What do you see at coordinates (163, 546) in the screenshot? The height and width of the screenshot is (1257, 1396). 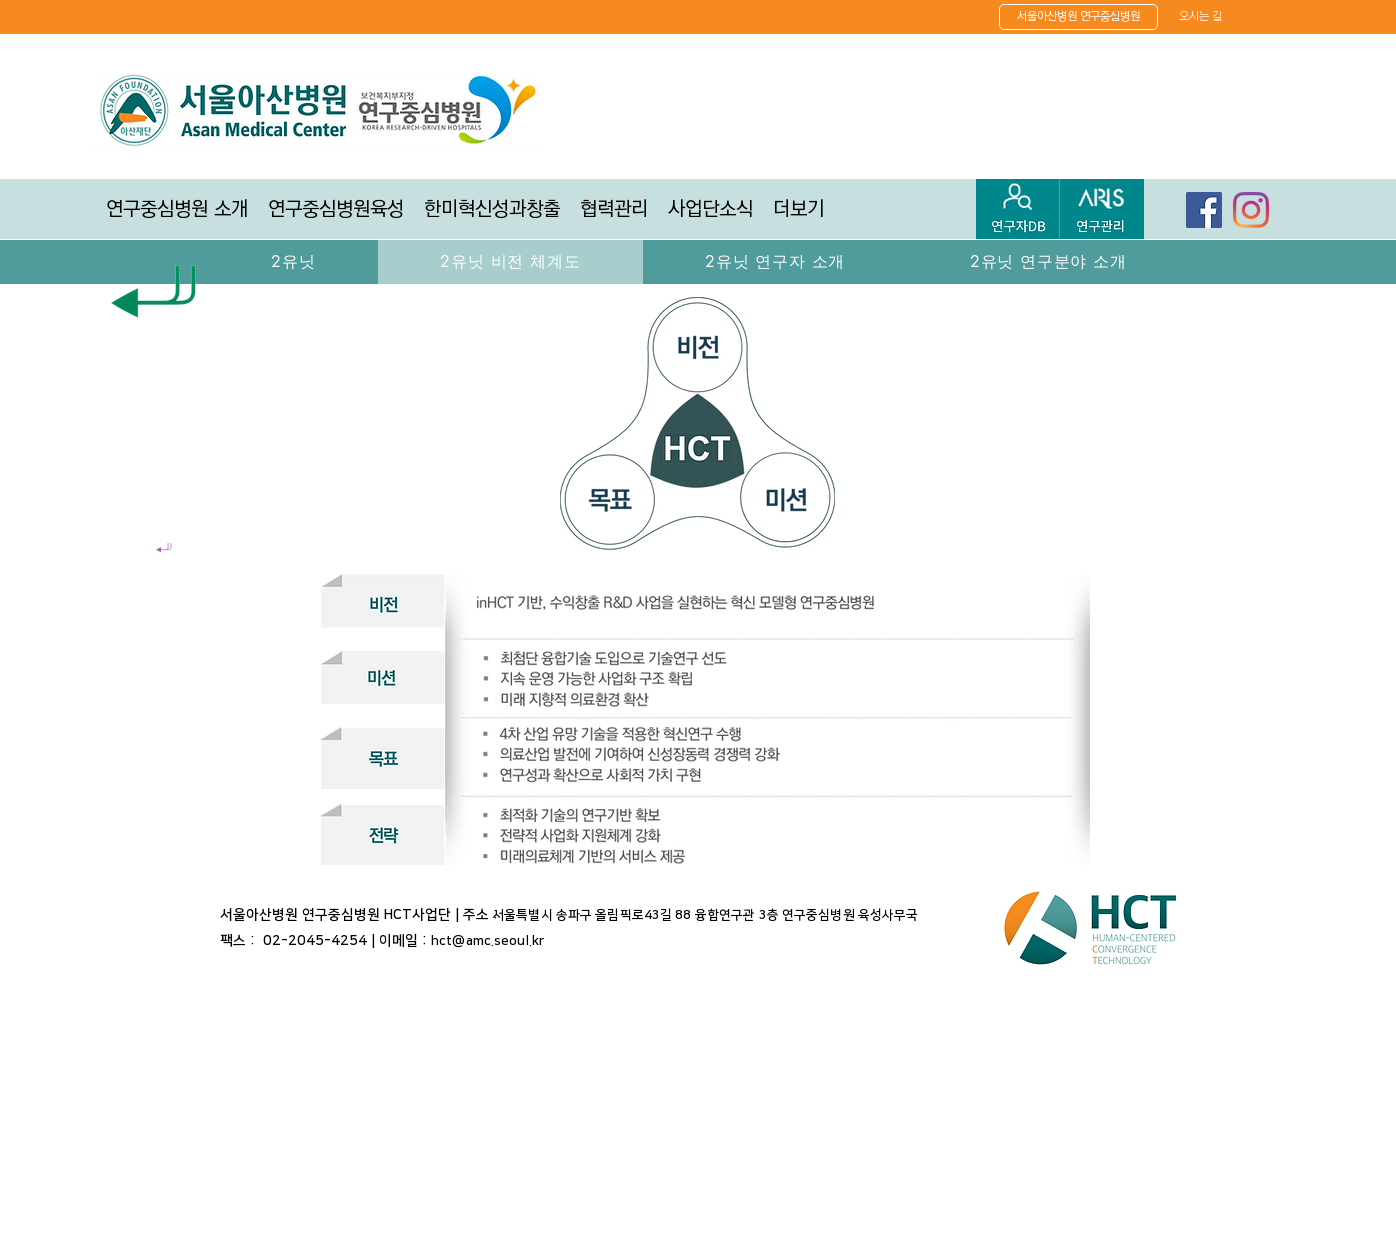 I see `reply to all recipients in an email thread` at bounding box center [163, 546].